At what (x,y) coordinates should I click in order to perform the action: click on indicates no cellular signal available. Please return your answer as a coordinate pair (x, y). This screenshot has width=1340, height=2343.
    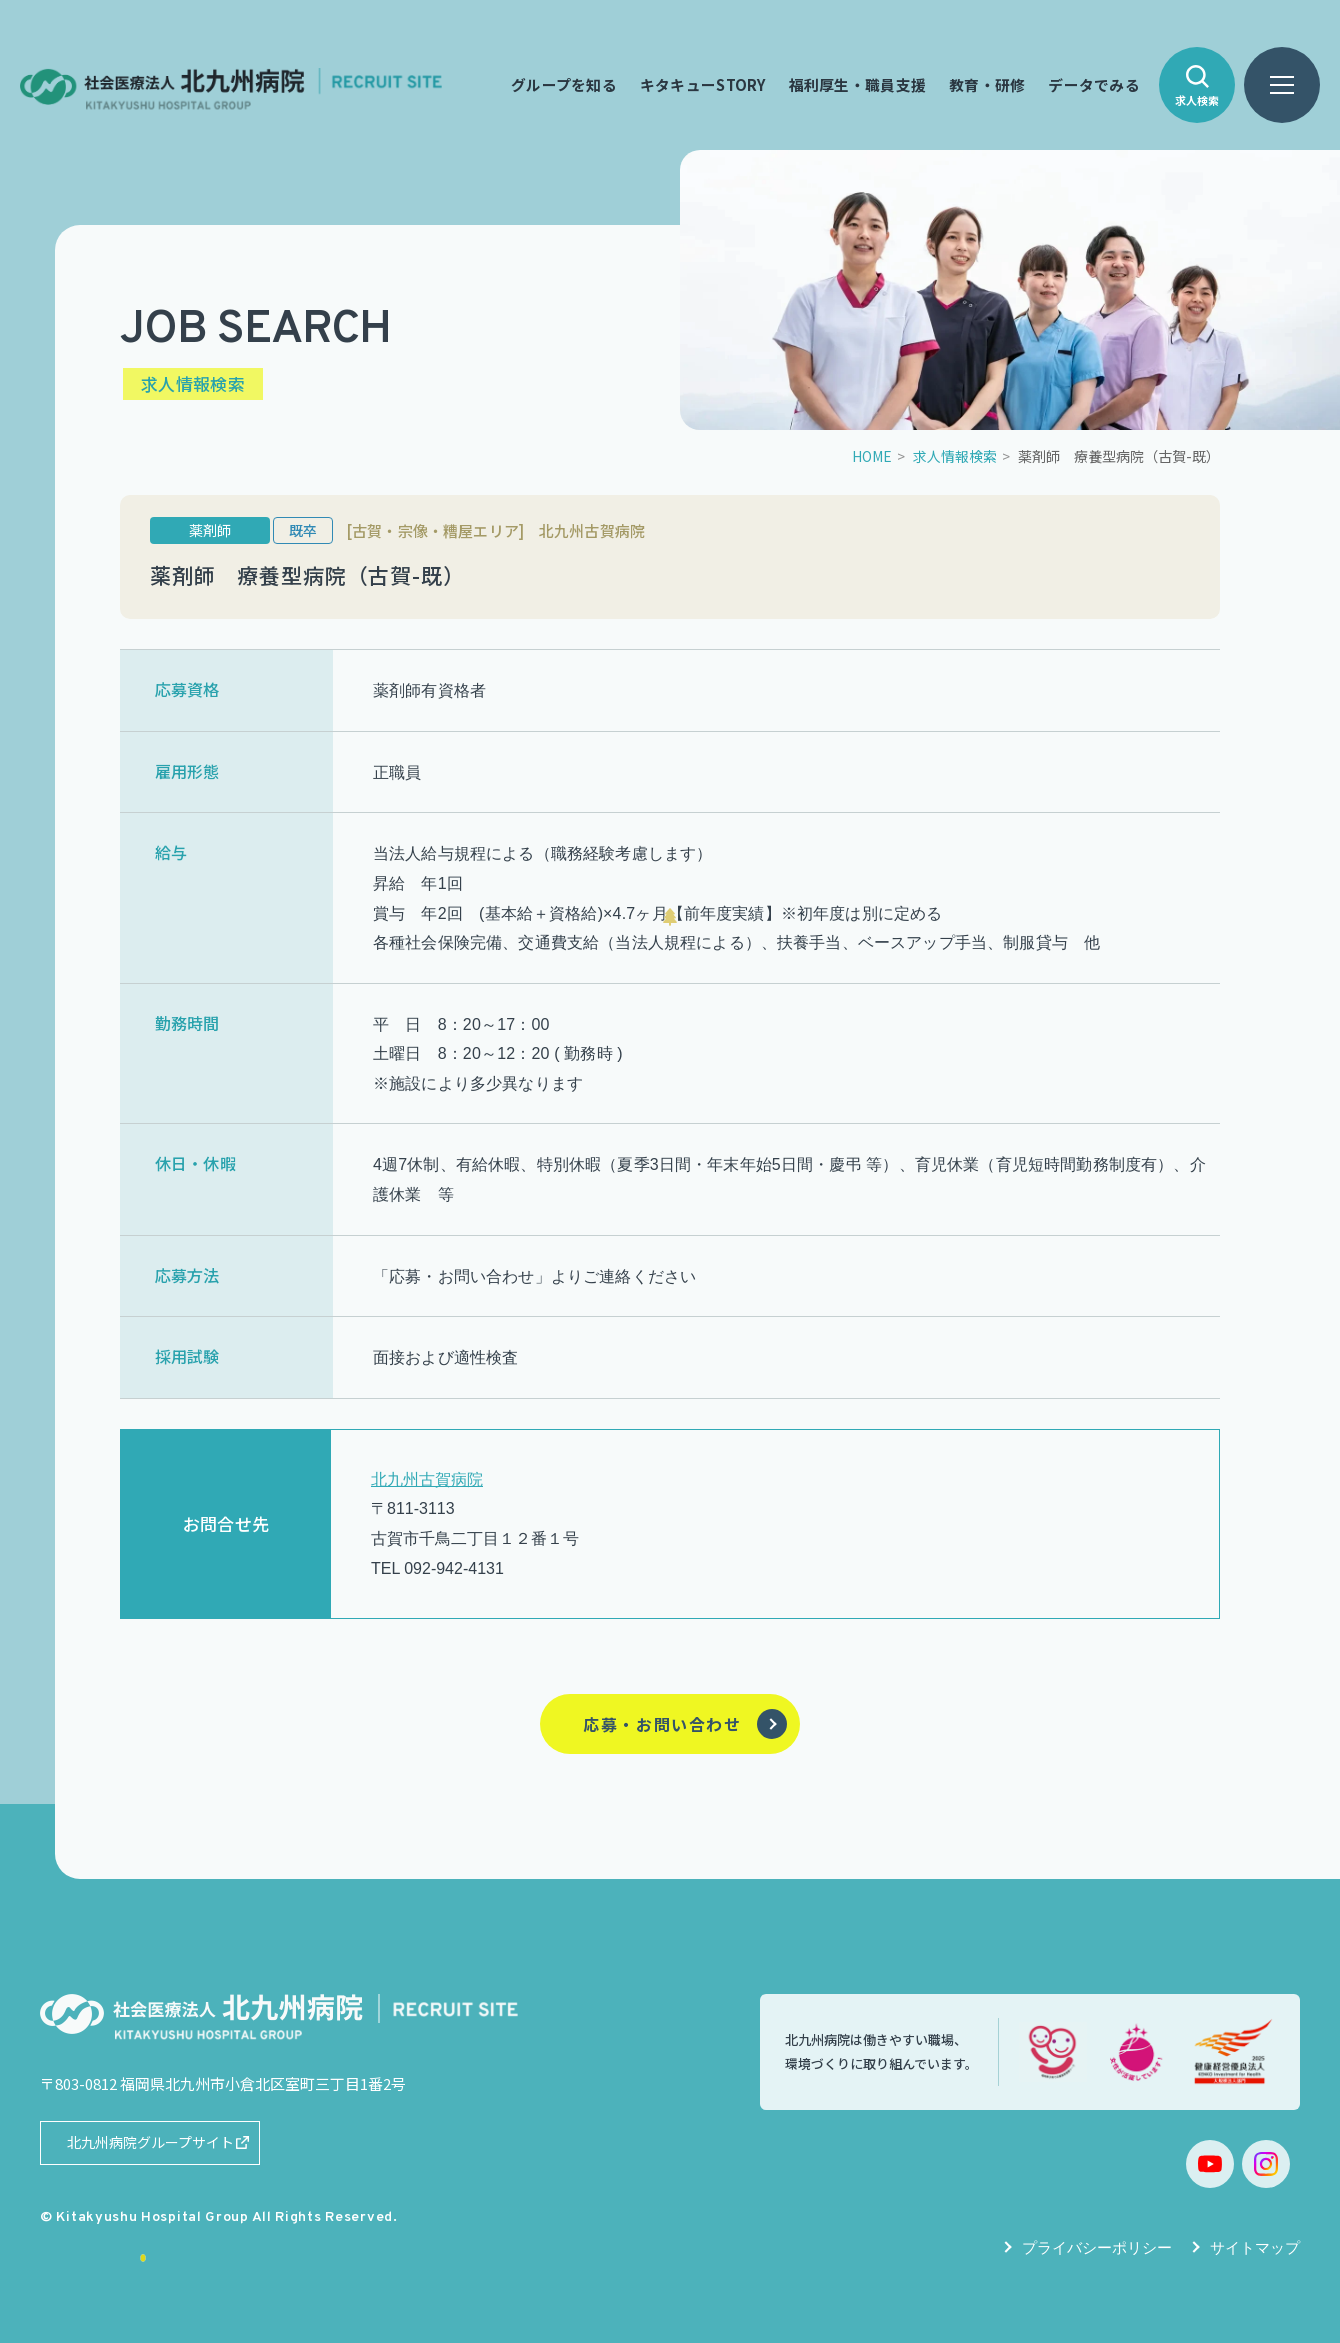
    Looking at the image, I should click on (169, 2237).